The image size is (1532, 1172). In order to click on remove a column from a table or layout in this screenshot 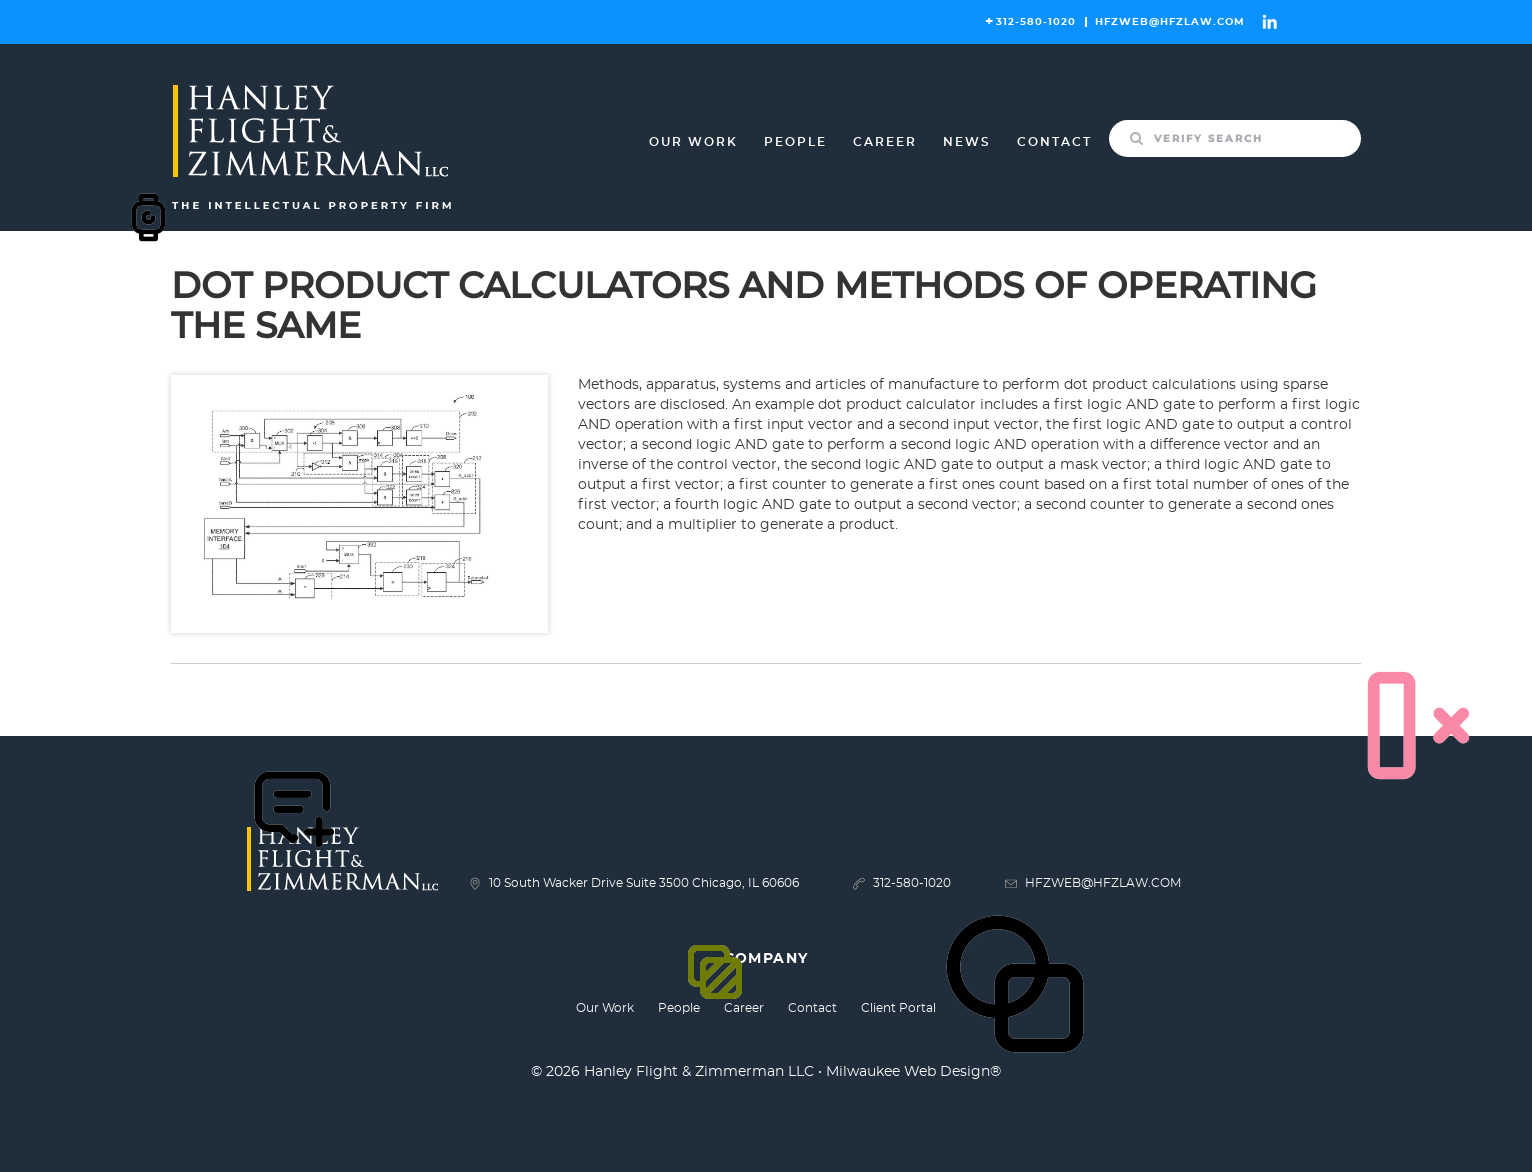, I will do `click(1415, 725)`.